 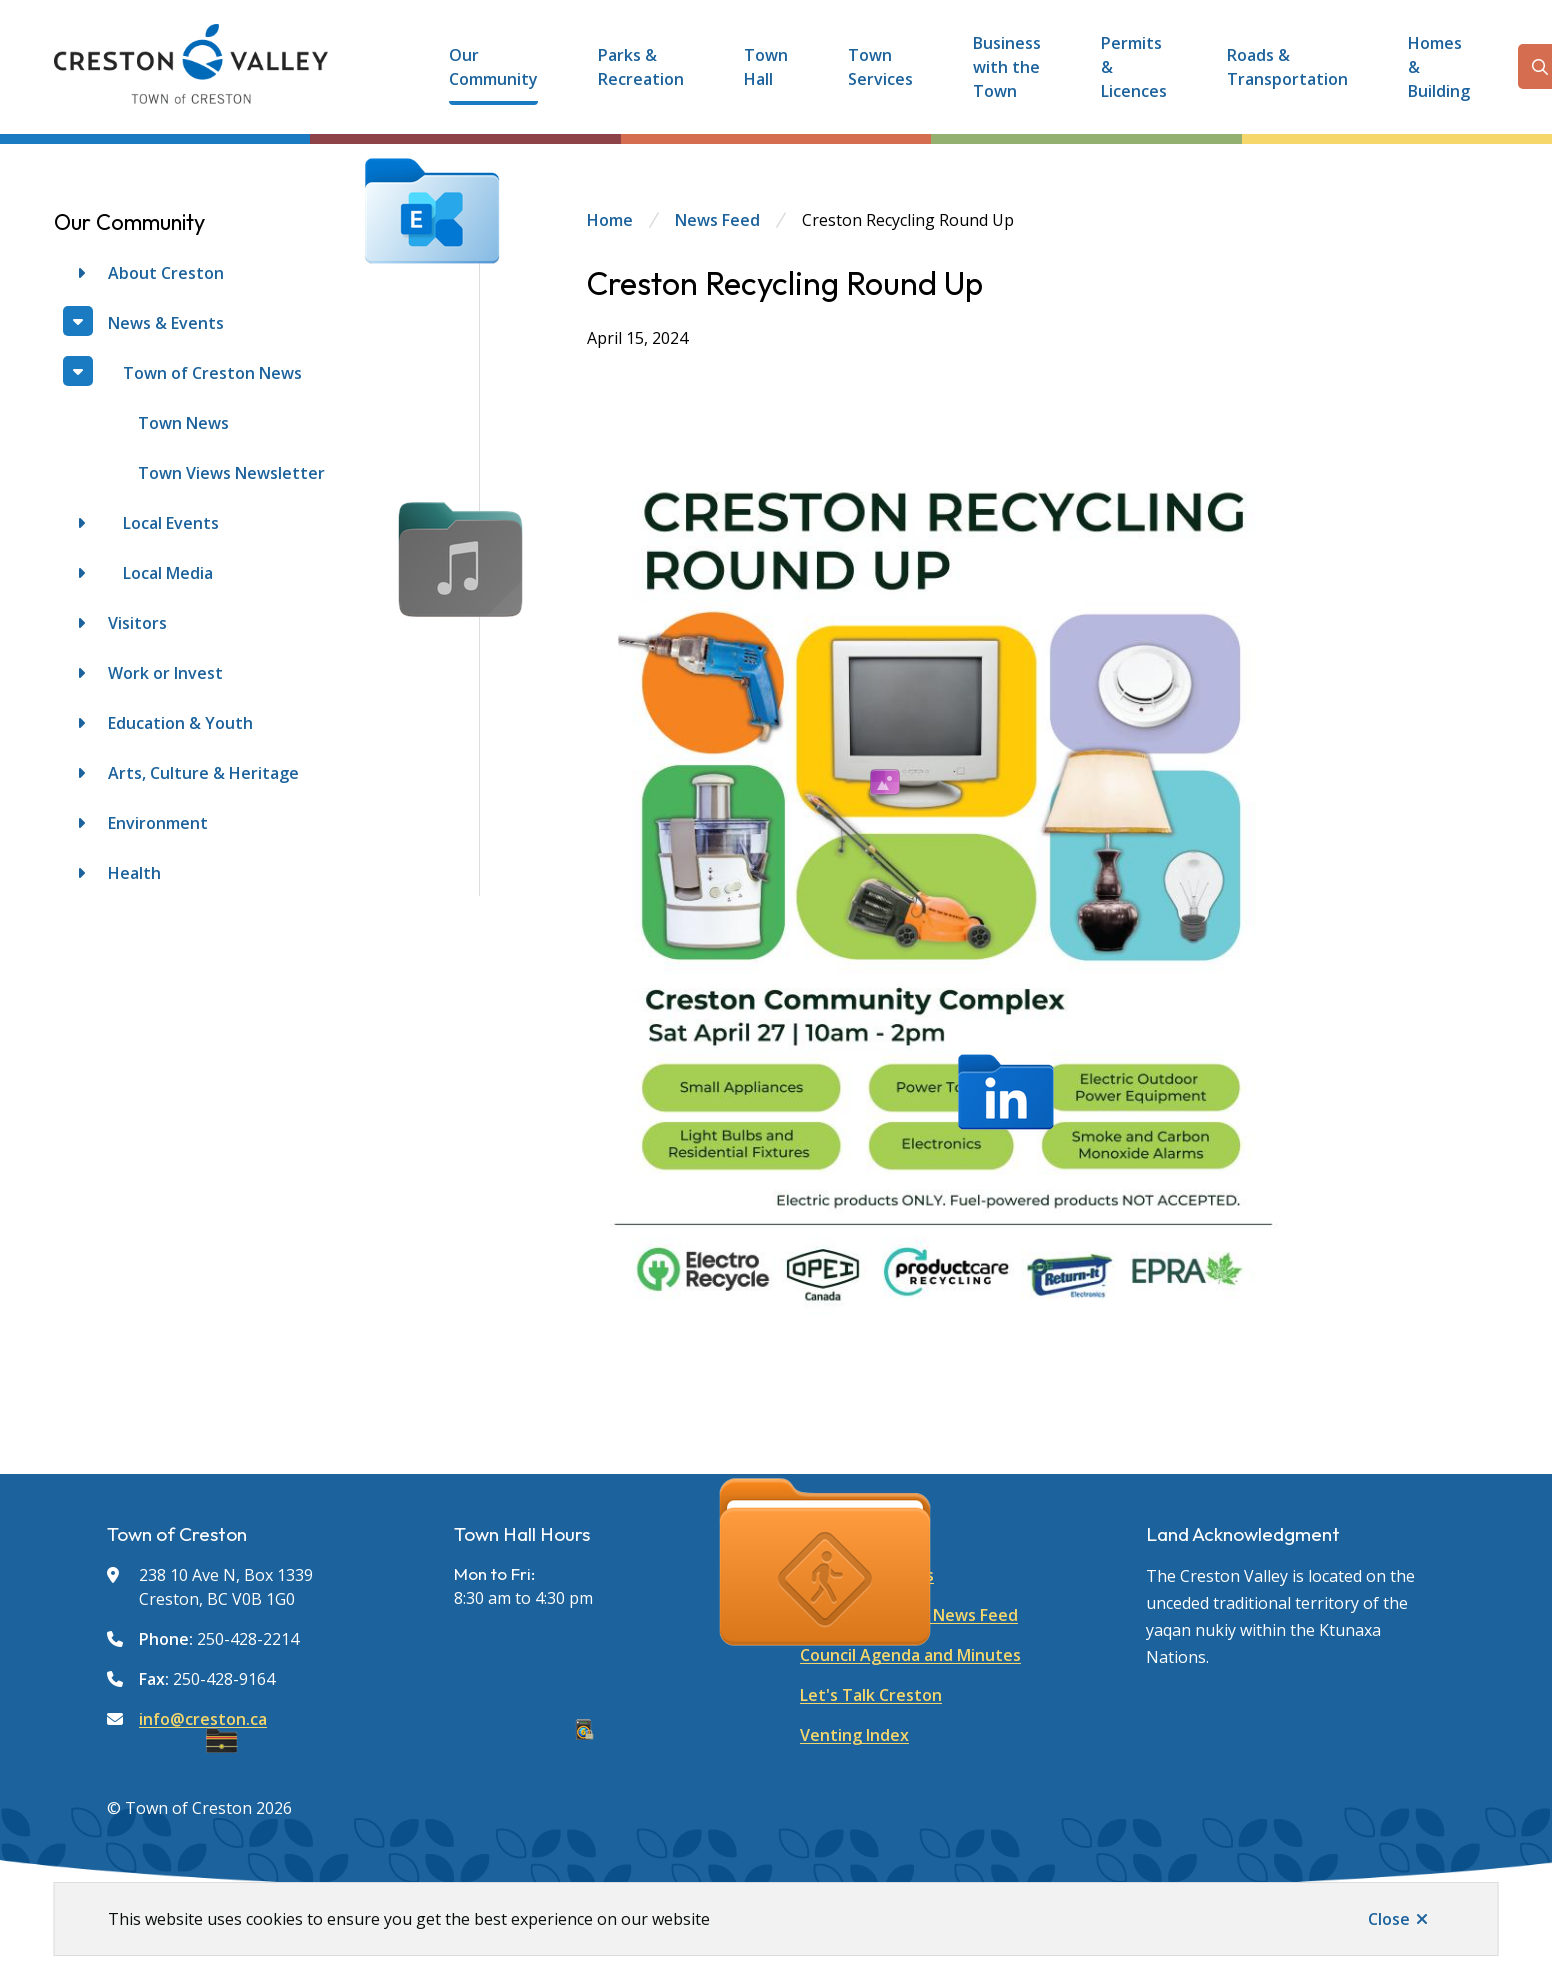 What do you see at coordinates (1005, 1094) in the screenshot?
I see `open folder containing linkedin-related files` at bounding box center [1005, 1094].